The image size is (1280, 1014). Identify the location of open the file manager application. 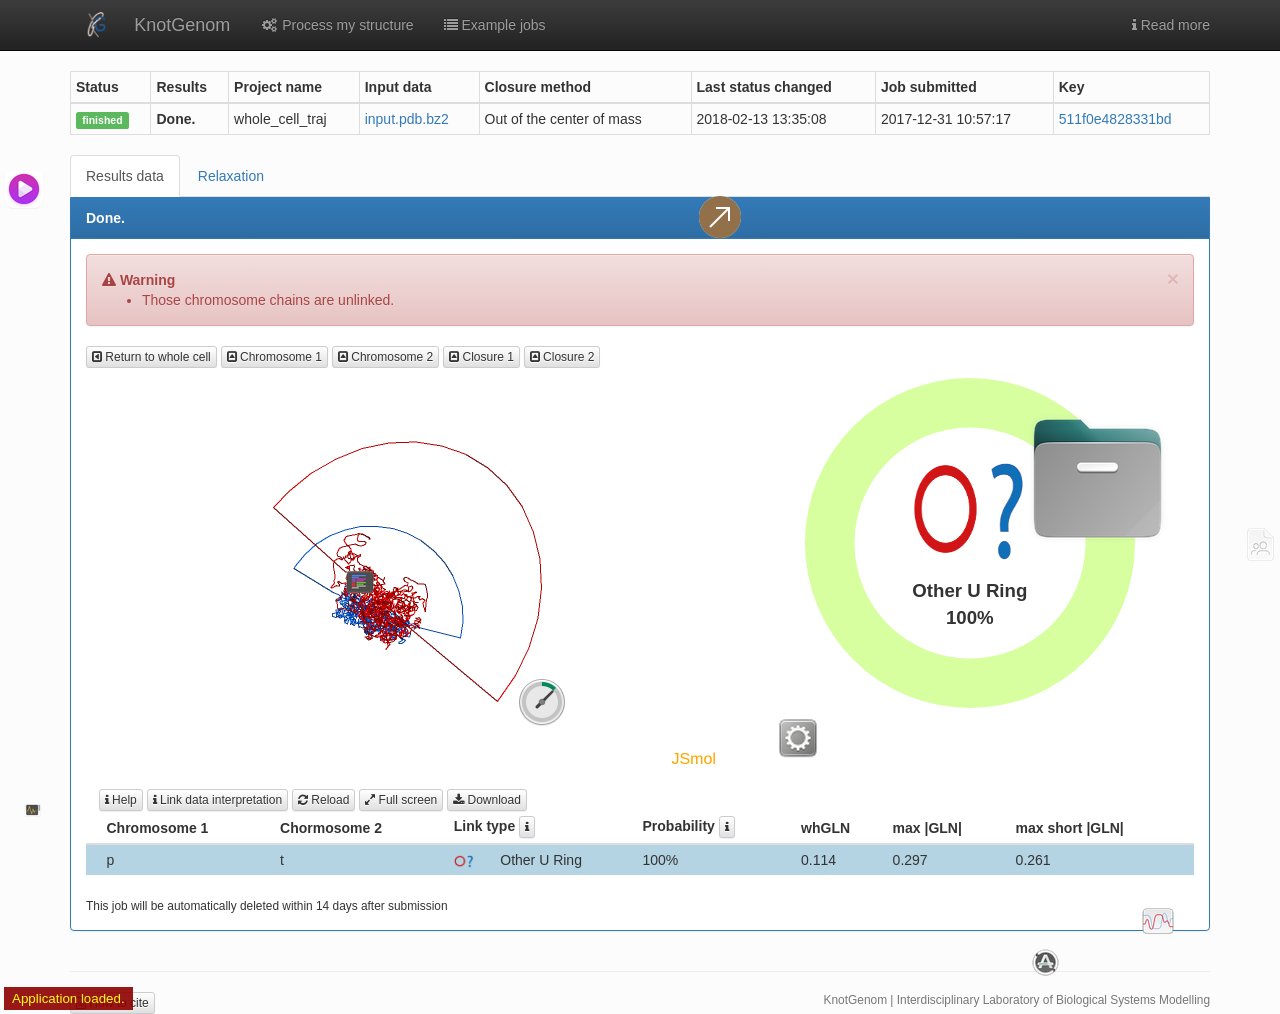
(1097, 478).